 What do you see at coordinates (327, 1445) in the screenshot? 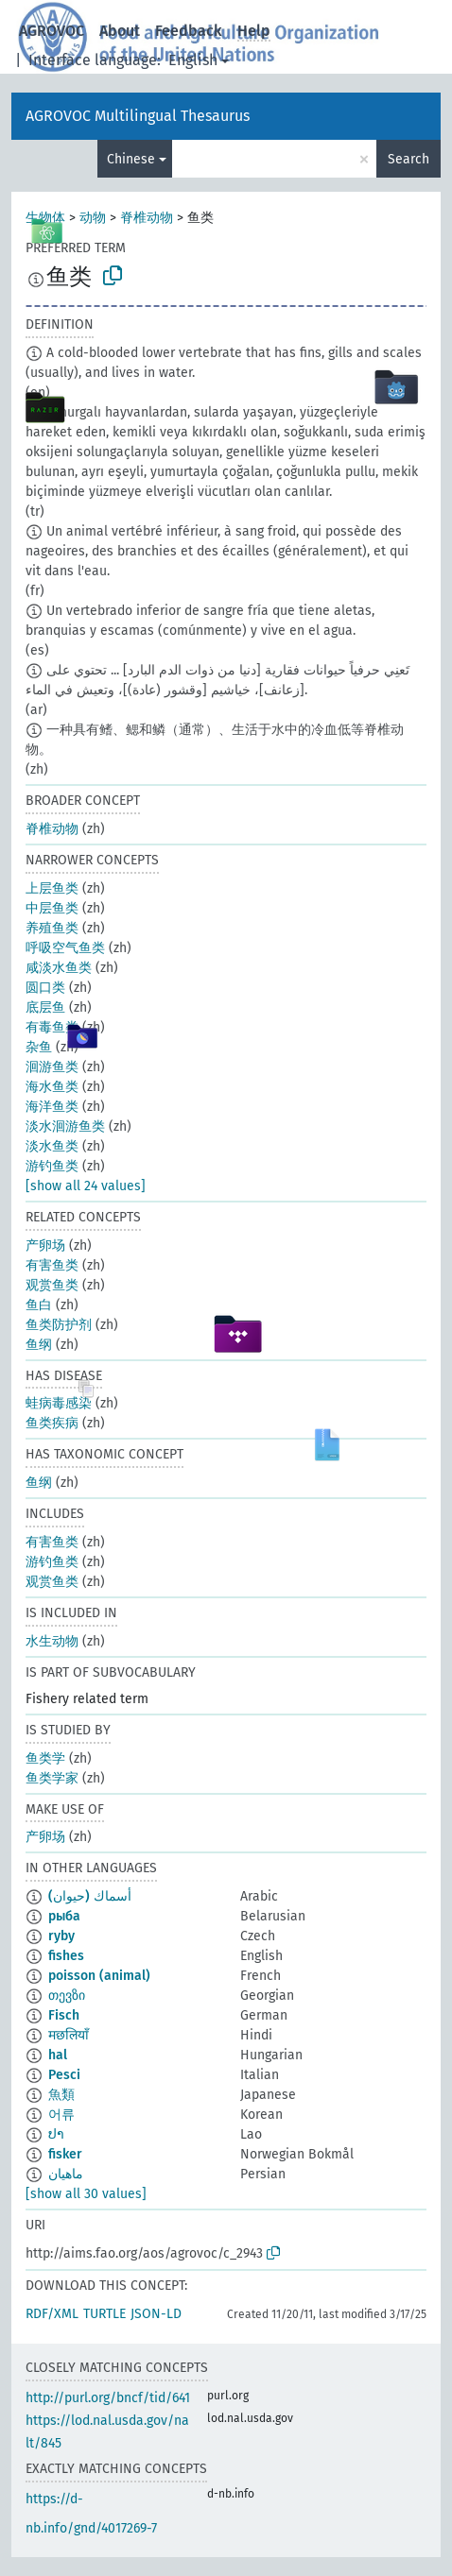
I see `a VirtualBox virtual machine disk file` at bounding box center [327, 1445].